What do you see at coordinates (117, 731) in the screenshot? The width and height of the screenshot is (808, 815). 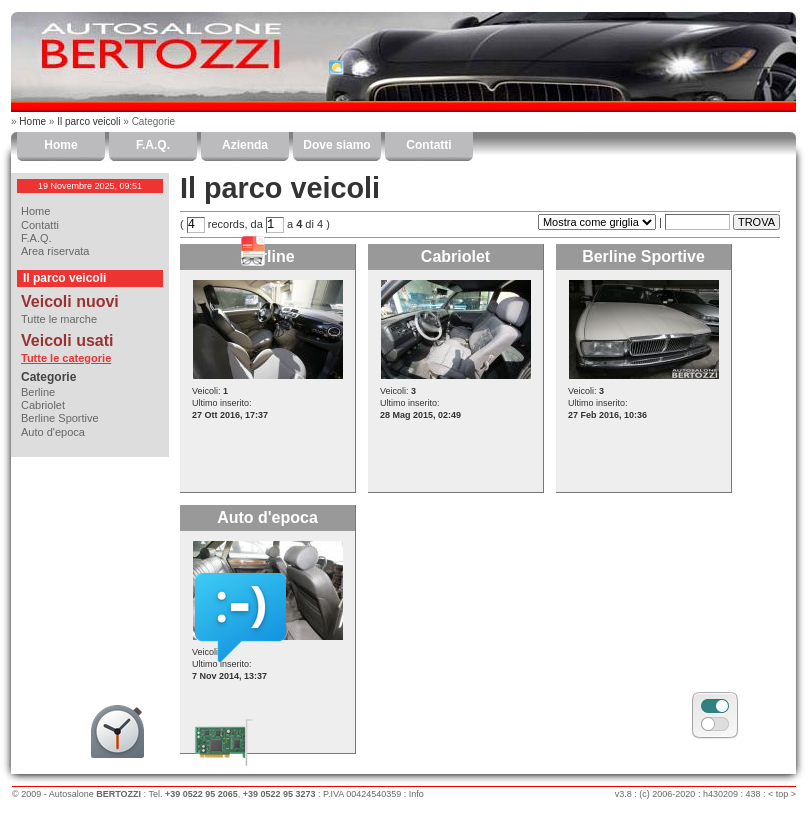 I see `open the alarm clock app` at bounding box center [117, 731].